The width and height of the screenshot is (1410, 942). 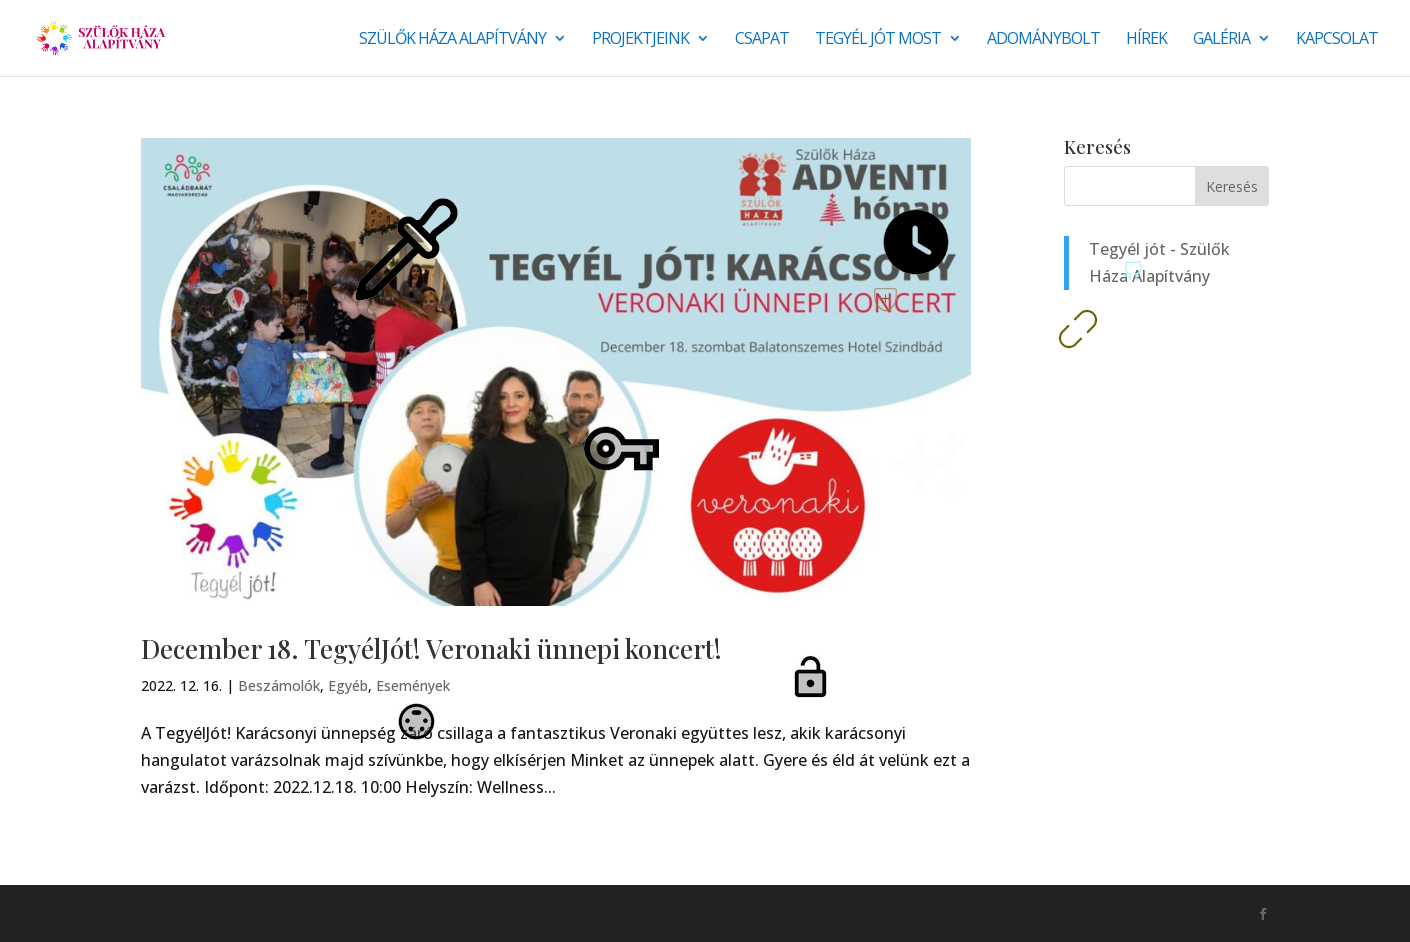 I want to click on access VPN or secure connection settings, so click(x=621, y=448).